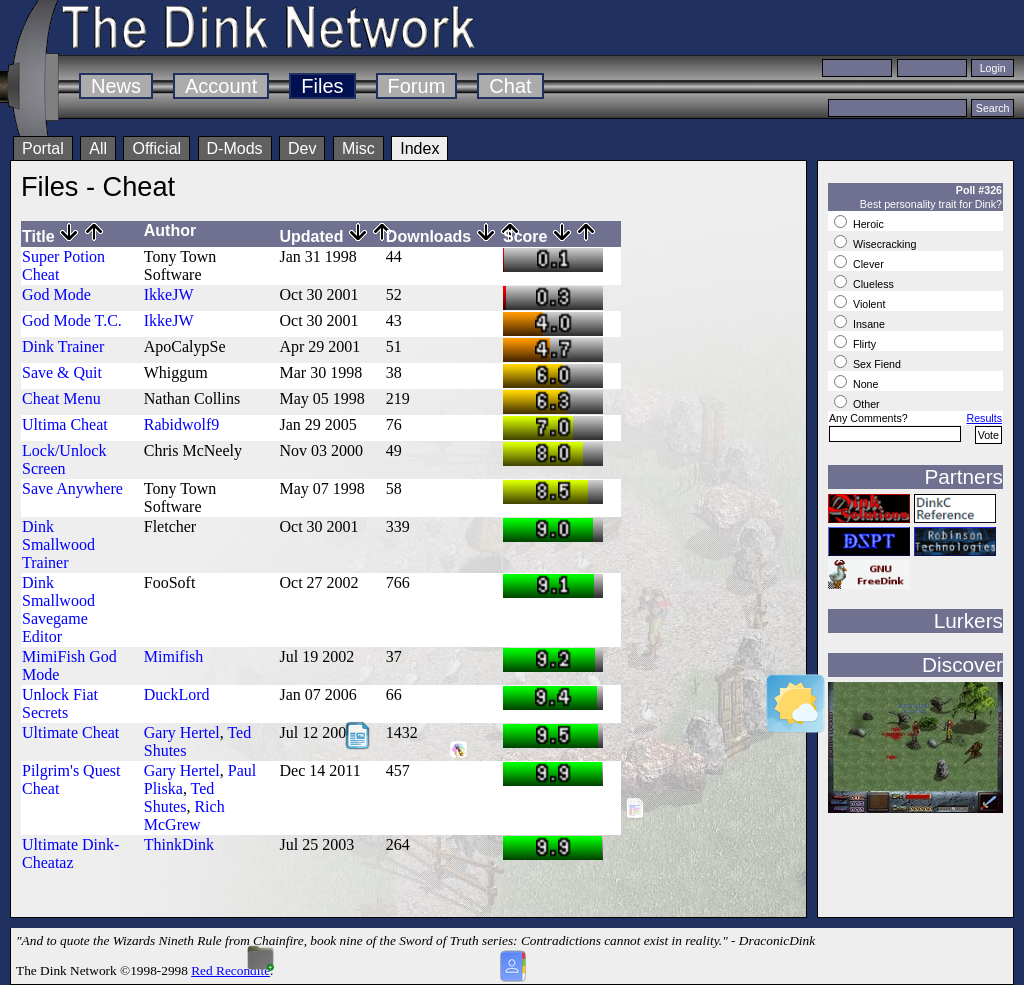 The height and width of the screenshot is (985, 1024). What do you see at coordinates (458, 749) in the screenshot?
I see `open beeref reference image board app` at bounding box center [458, 749].